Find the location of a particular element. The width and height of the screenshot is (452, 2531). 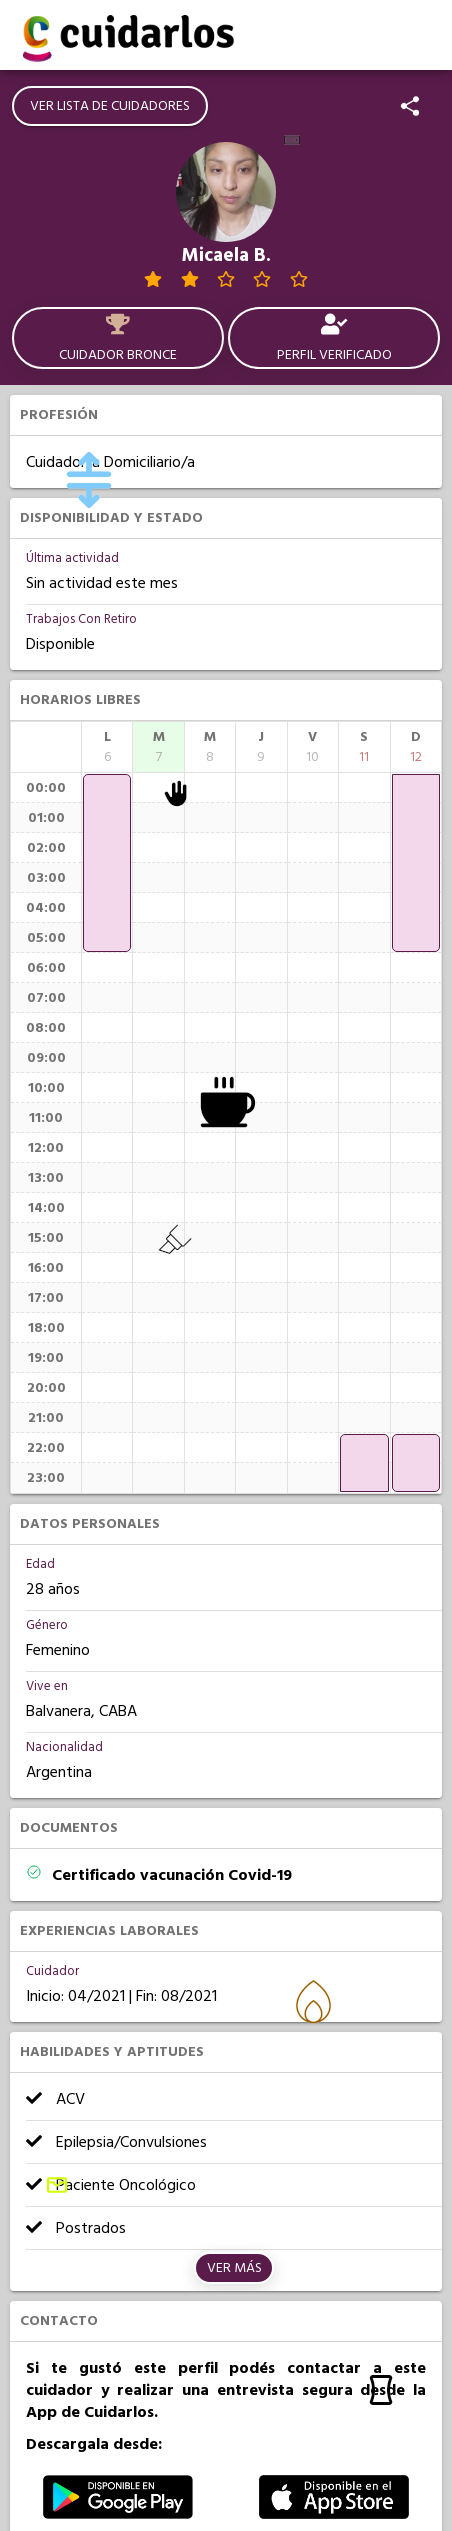

stop or pause an action is located at coordinates (176, 793).